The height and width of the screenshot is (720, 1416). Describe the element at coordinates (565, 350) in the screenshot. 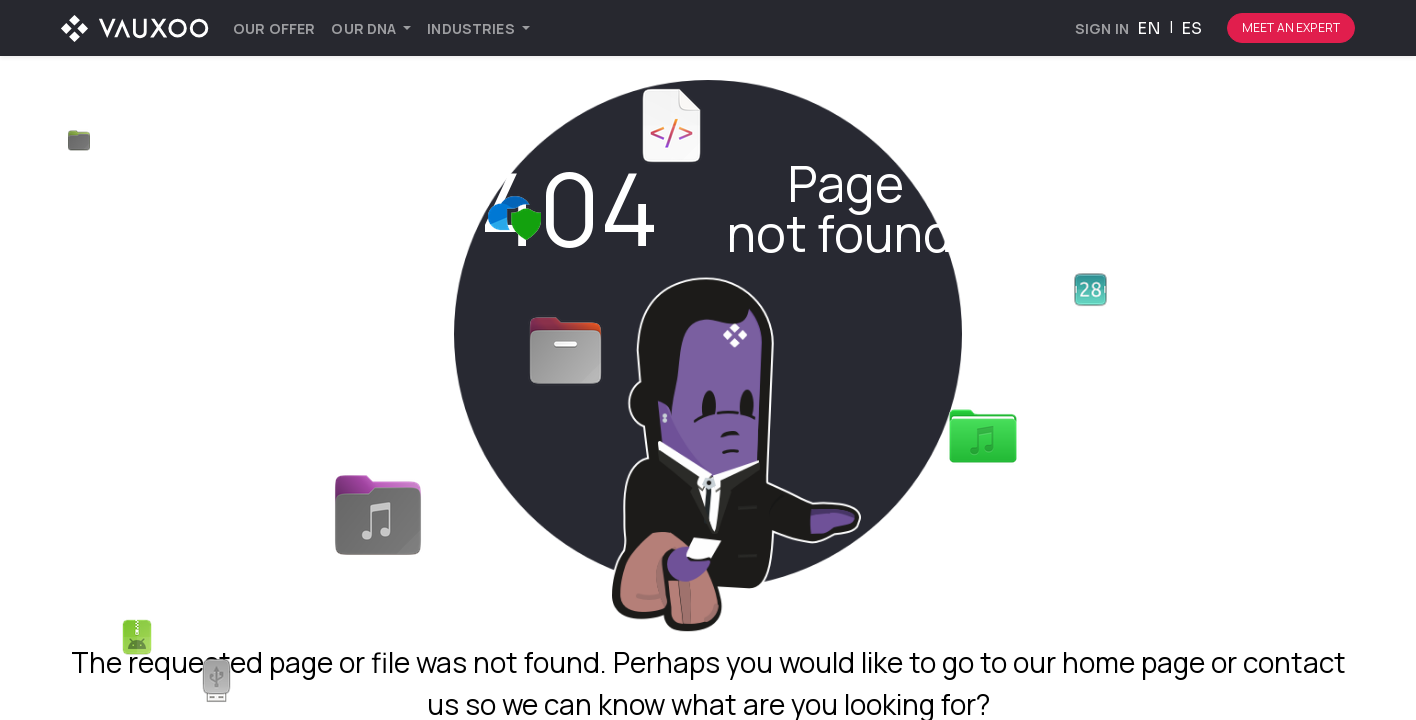

I see `open the file manager` at that location.